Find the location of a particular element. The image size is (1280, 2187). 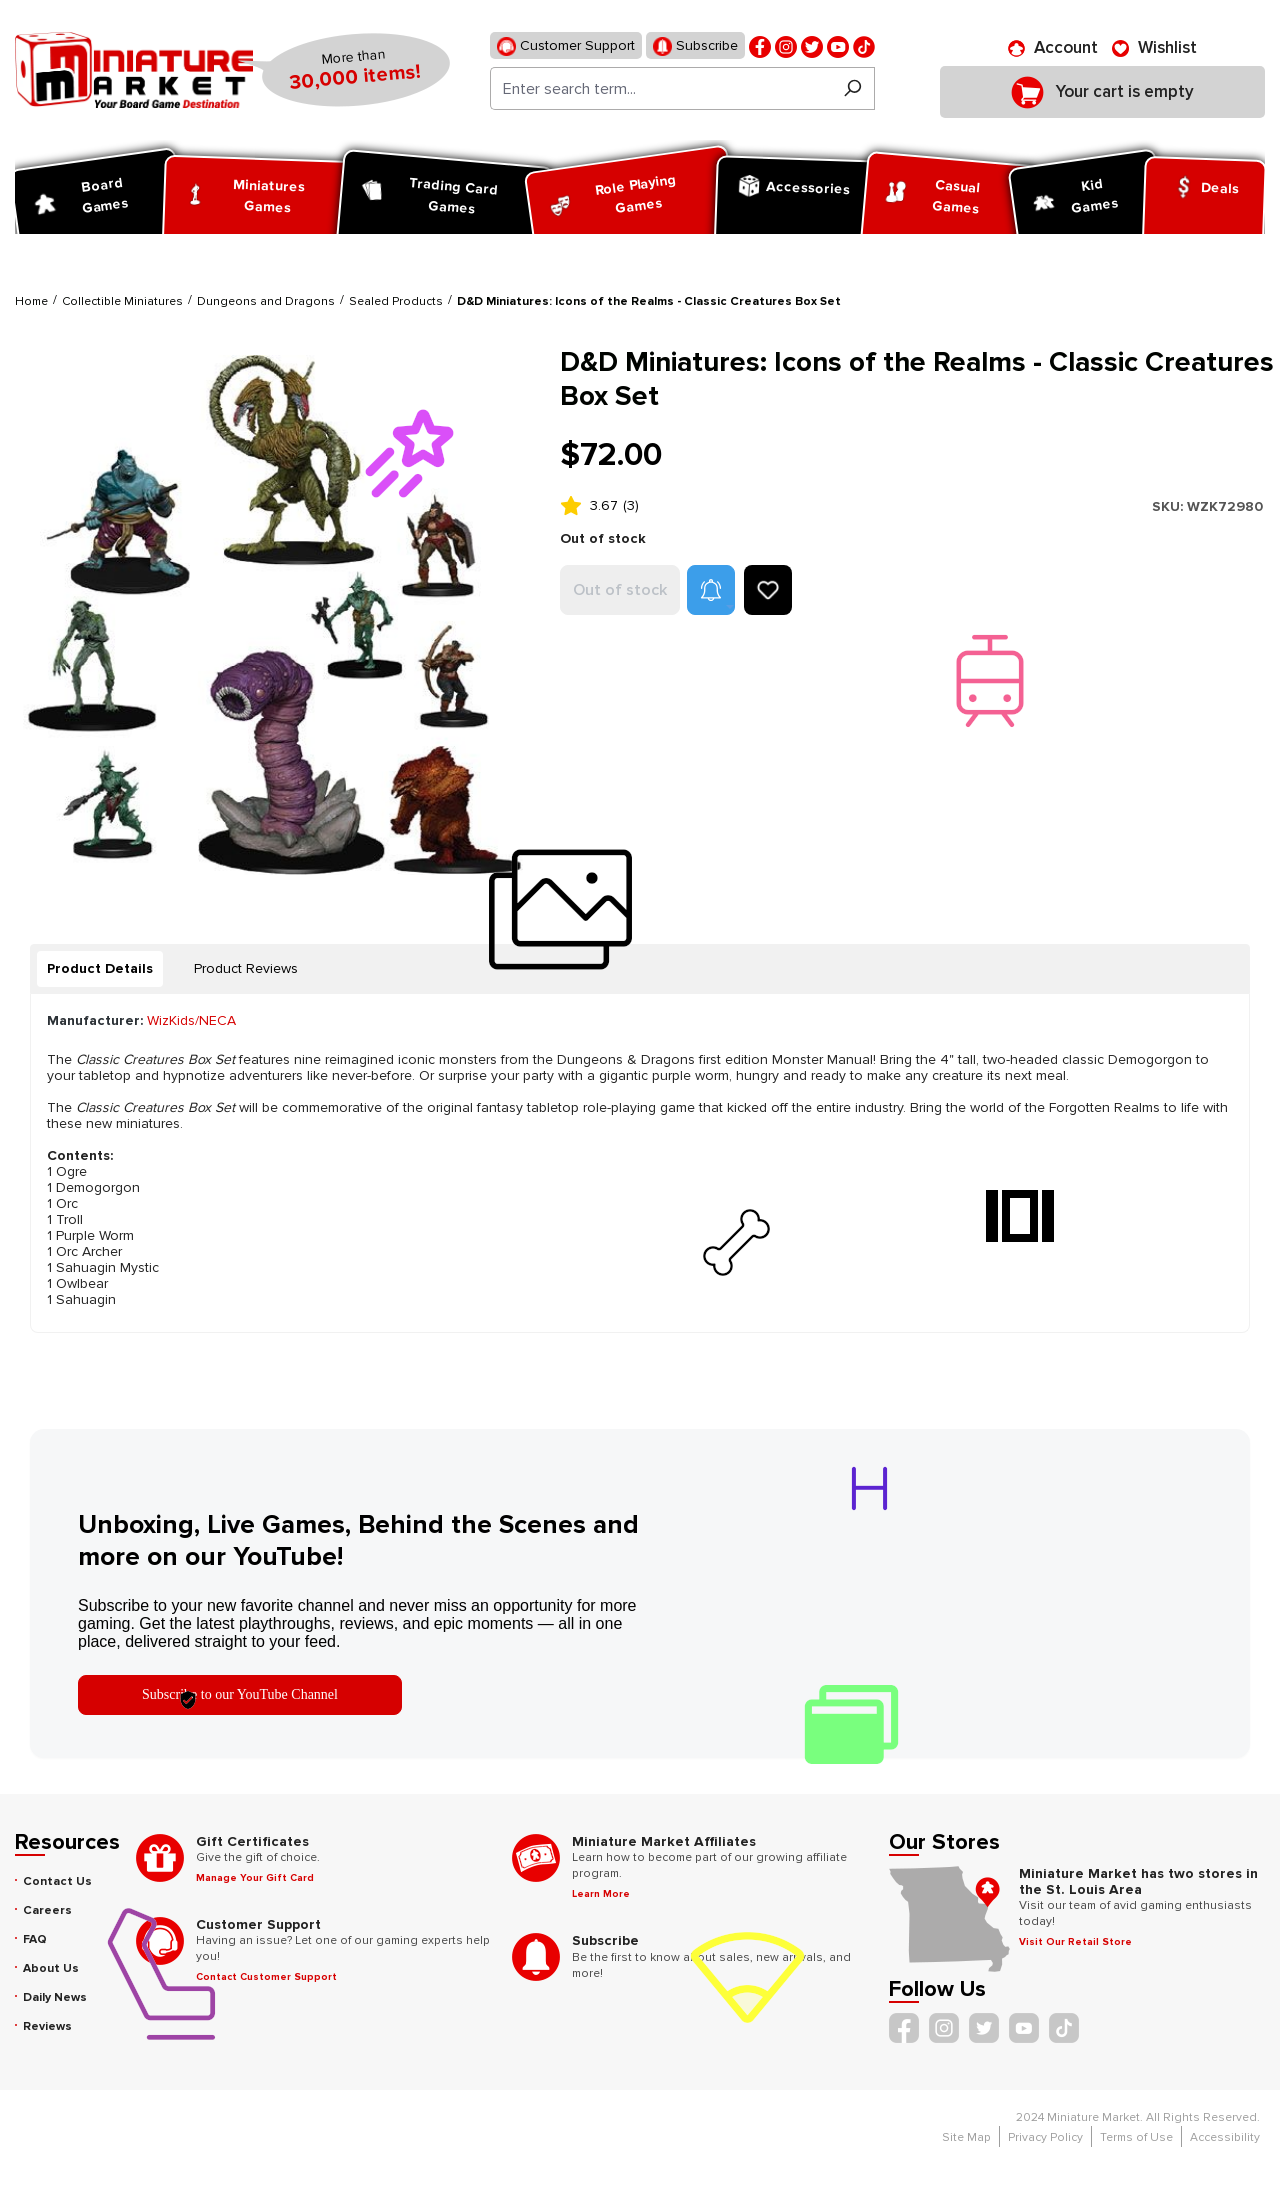

indicates weak wifi signal strength is located at coordinates (747, 1977).